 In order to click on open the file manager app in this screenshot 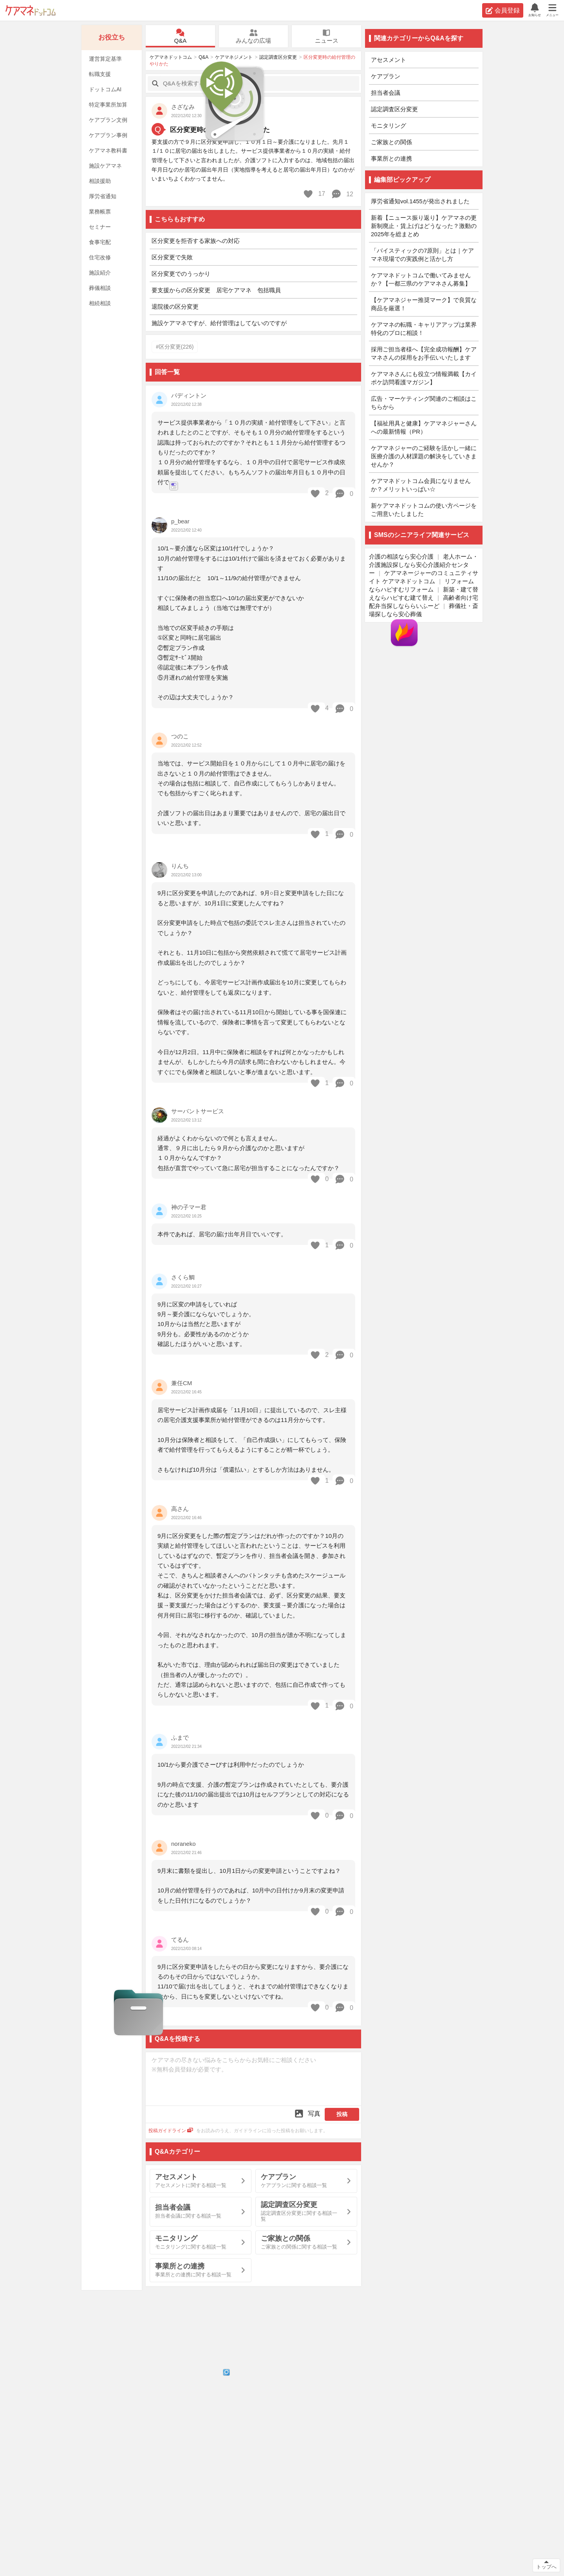, I will do `click(138, 2012)`.